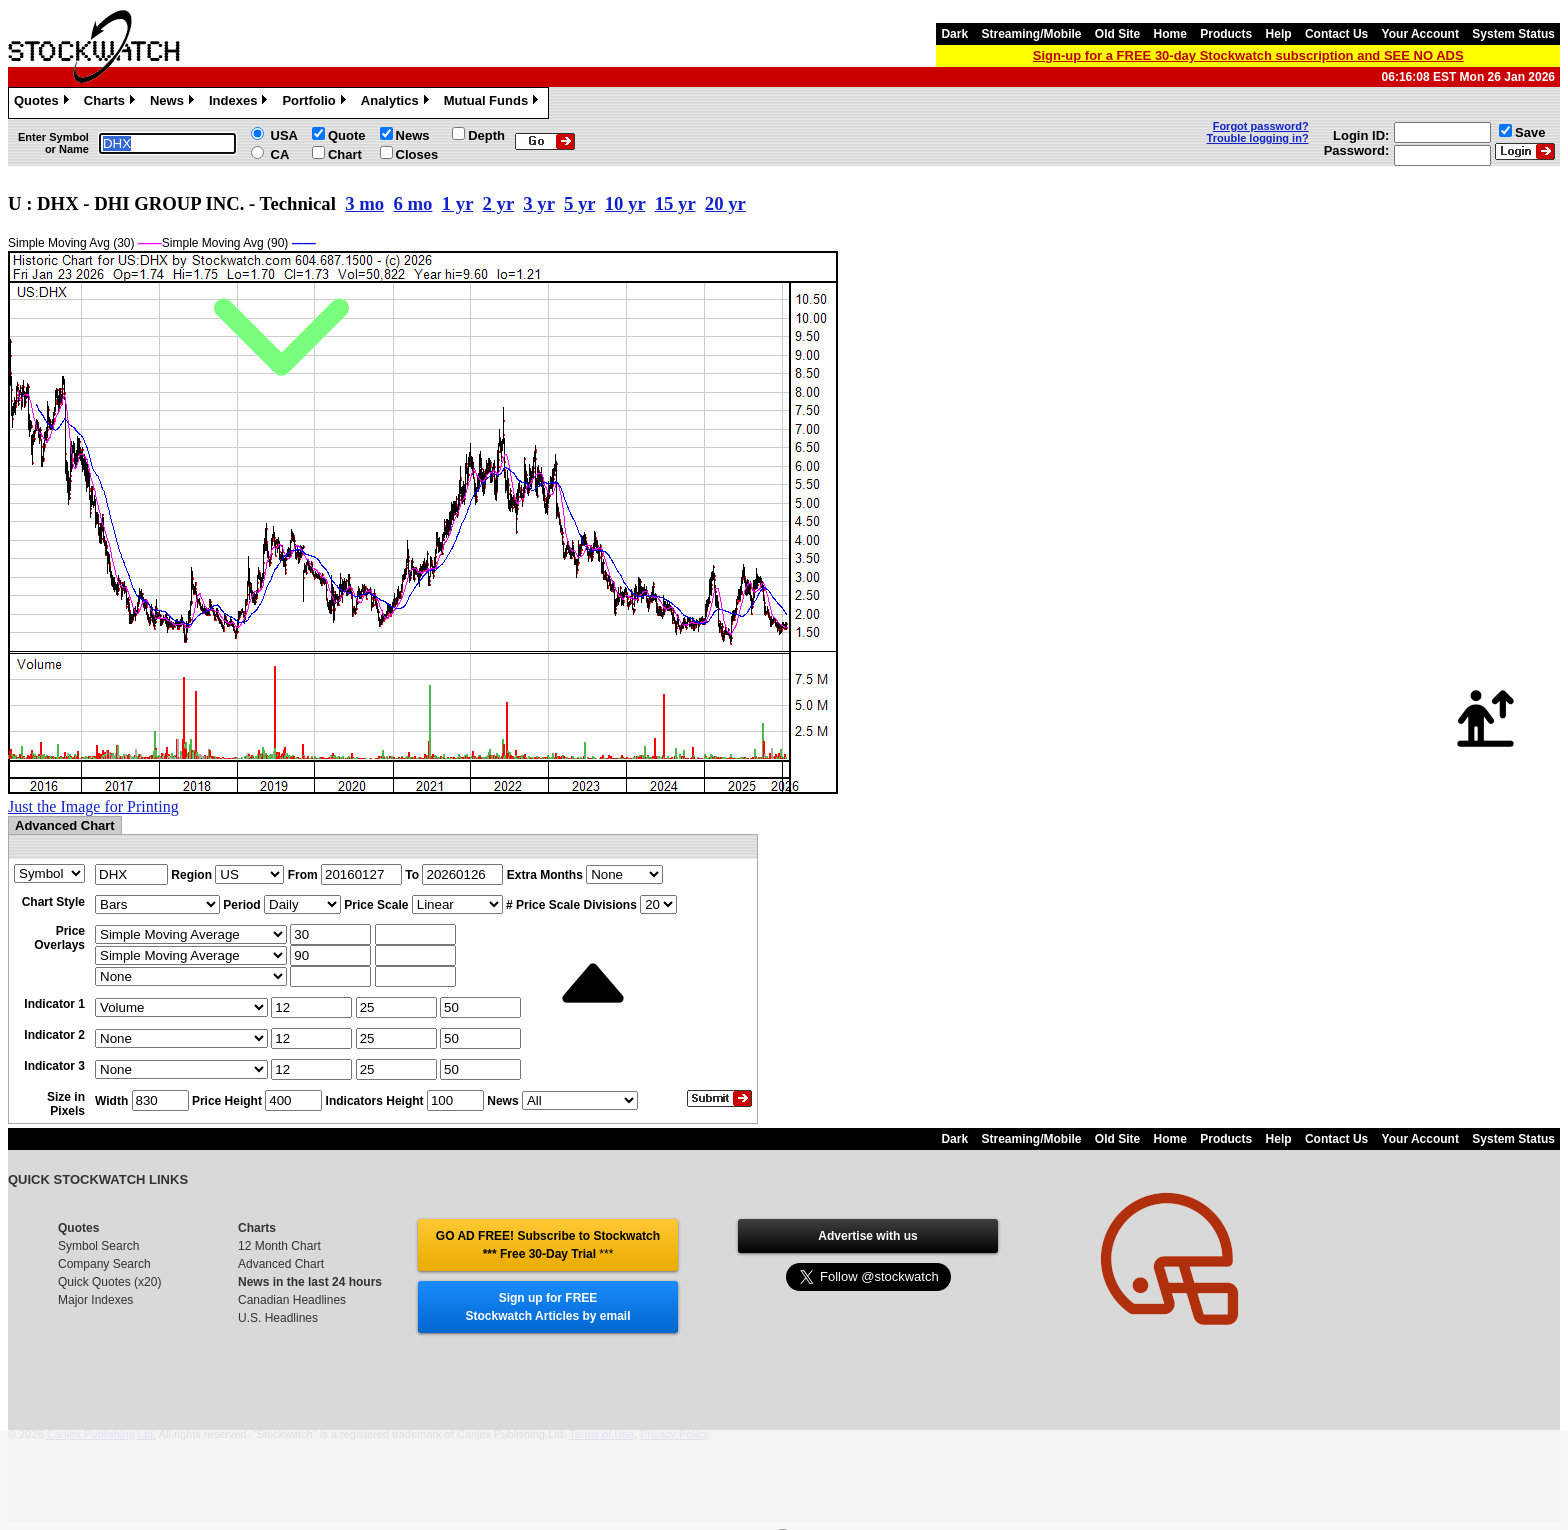 Image resolution: width=1568 pixels, height=1530 pixels. I want to click on upload user profile or data, so click(1485, 718).